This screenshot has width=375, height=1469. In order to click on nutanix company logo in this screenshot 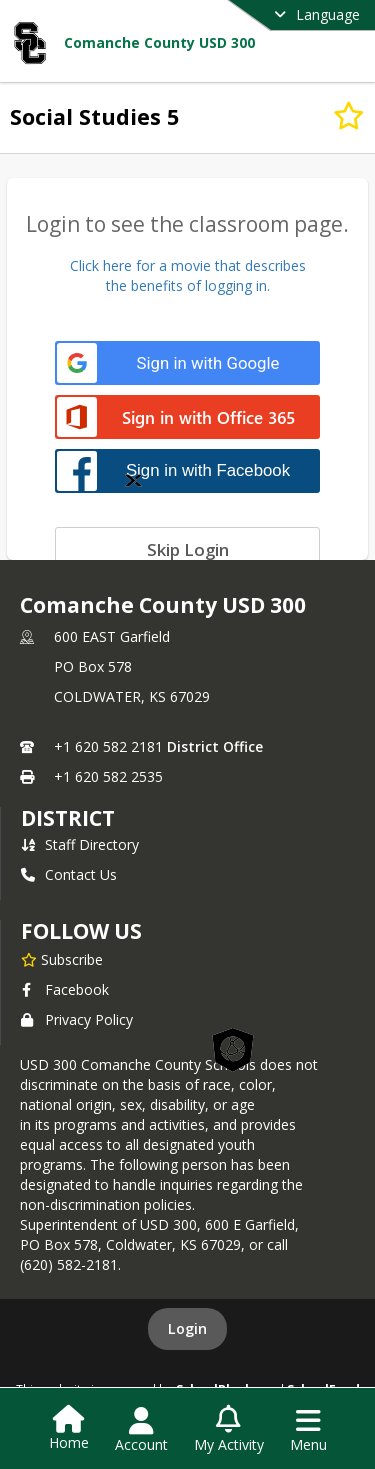, I will do `click(133, 480)`.